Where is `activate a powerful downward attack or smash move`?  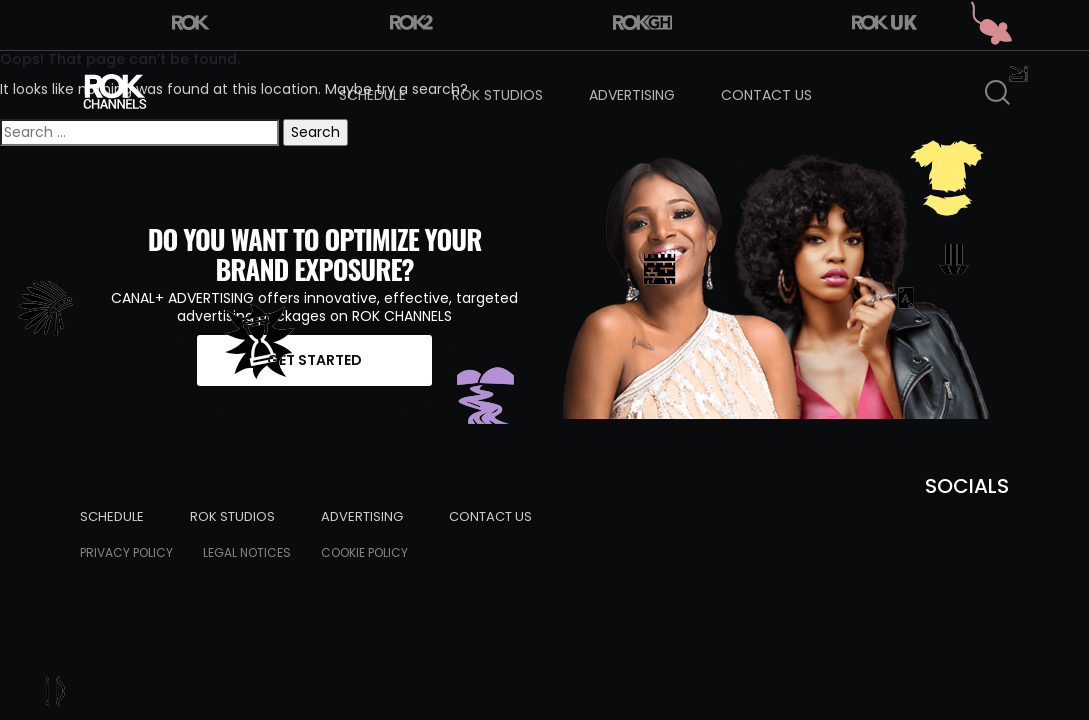 activate a powerful downward attack or smash move is located at coordinates (954, 259).